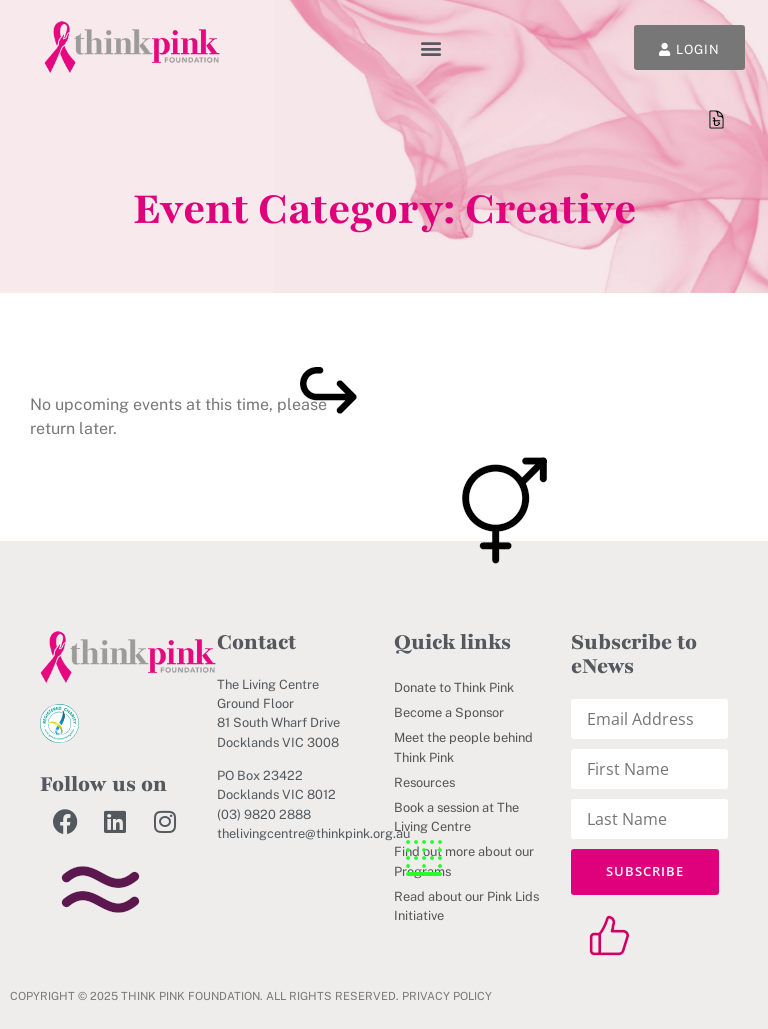 This screenshot has width=768, height=1029. I want to click on indicates approximate or estimated value, so click(100, 889).